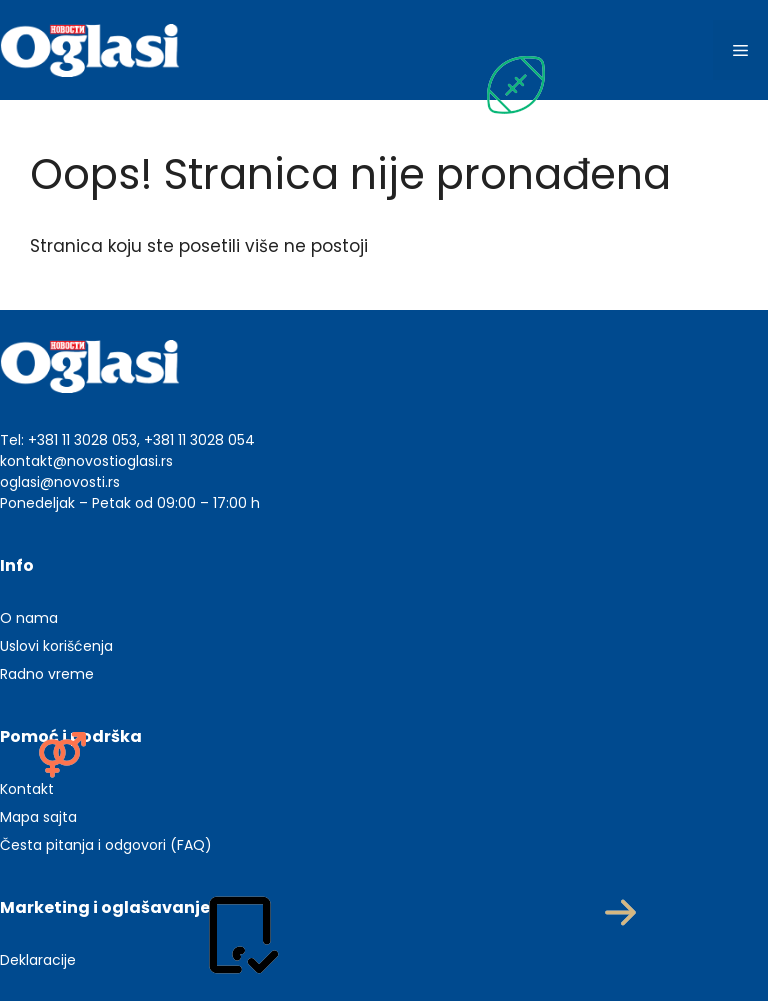 This screenshot has width=768, height=1001. I want to click on tablet device successfully connected, so click(240, 935).